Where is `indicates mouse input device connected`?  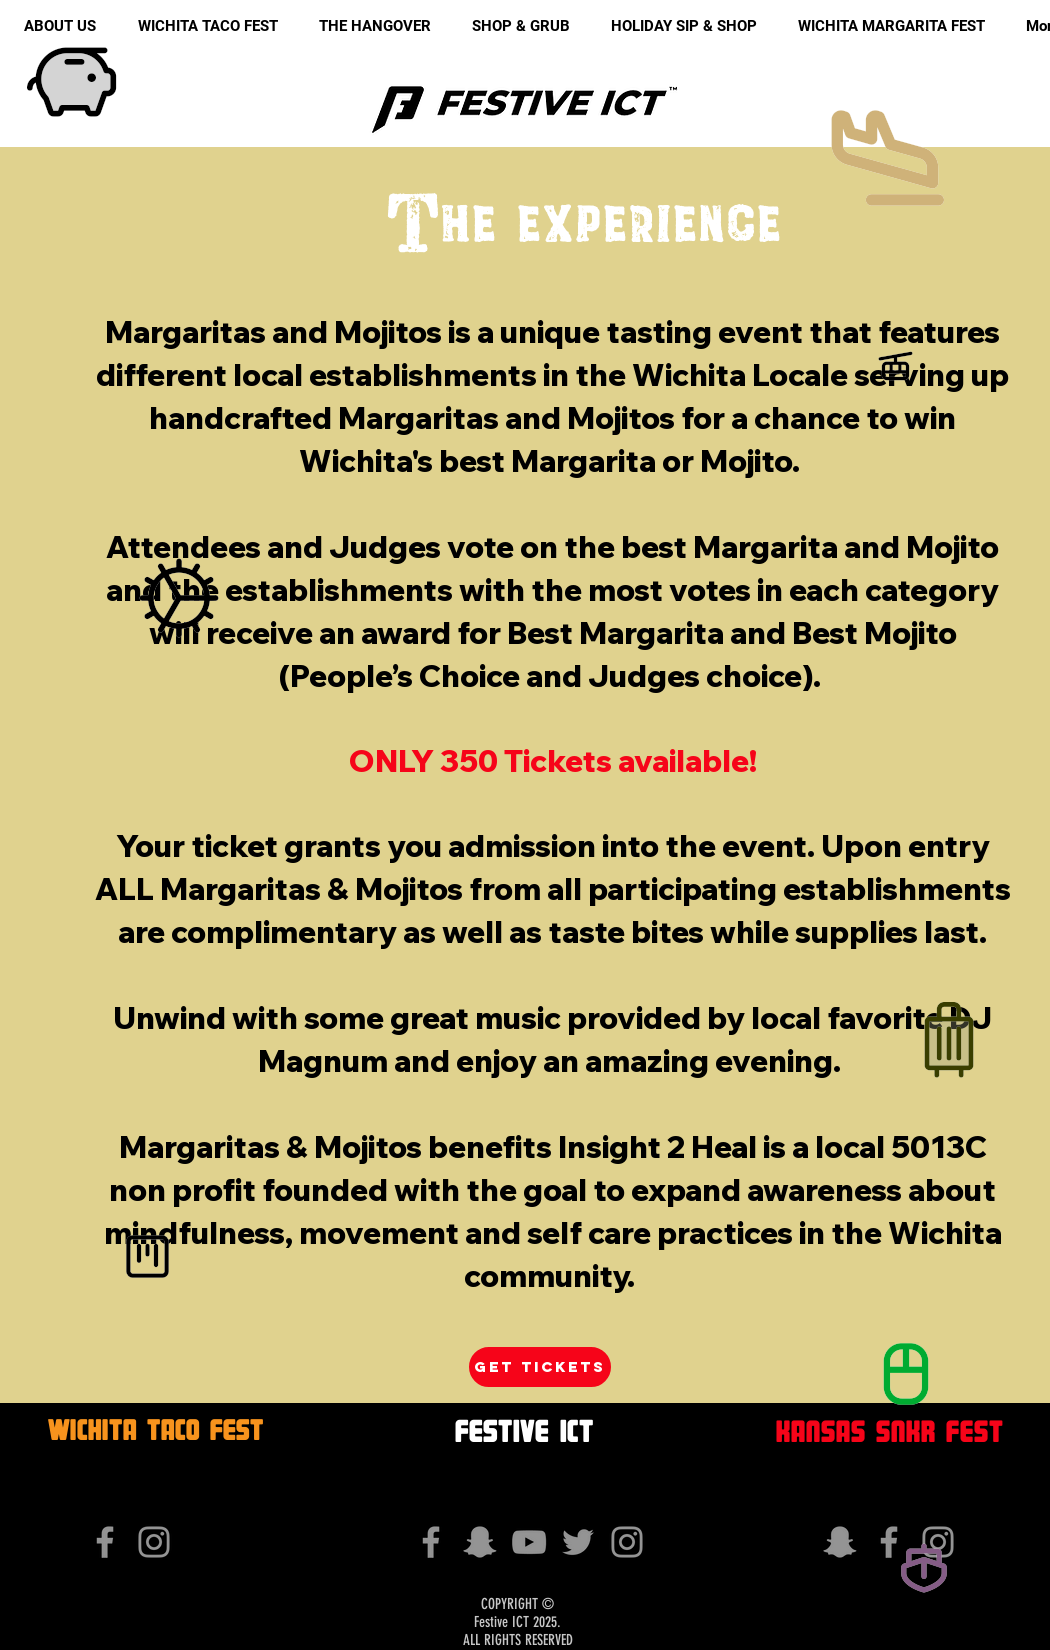
indicates mouse input device connected is located at coordinates (906, 1374).